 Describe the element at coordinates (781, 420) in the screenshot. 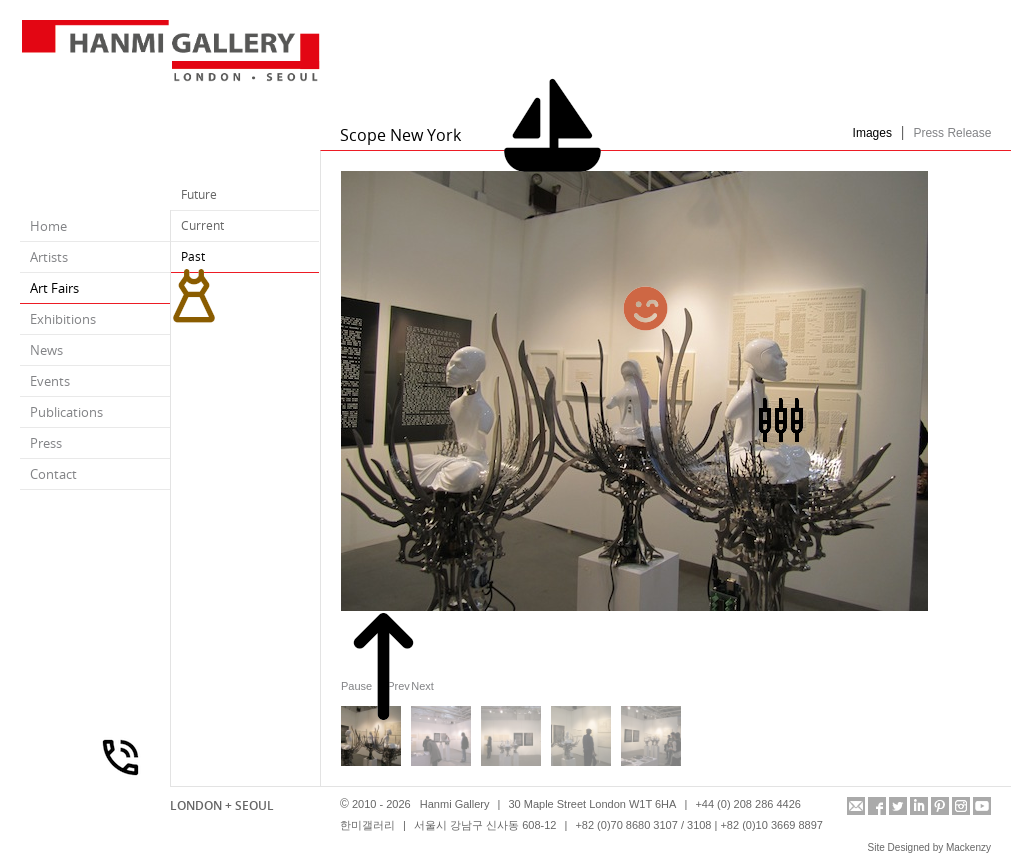

I see `configure audio/video input settings` at that location.